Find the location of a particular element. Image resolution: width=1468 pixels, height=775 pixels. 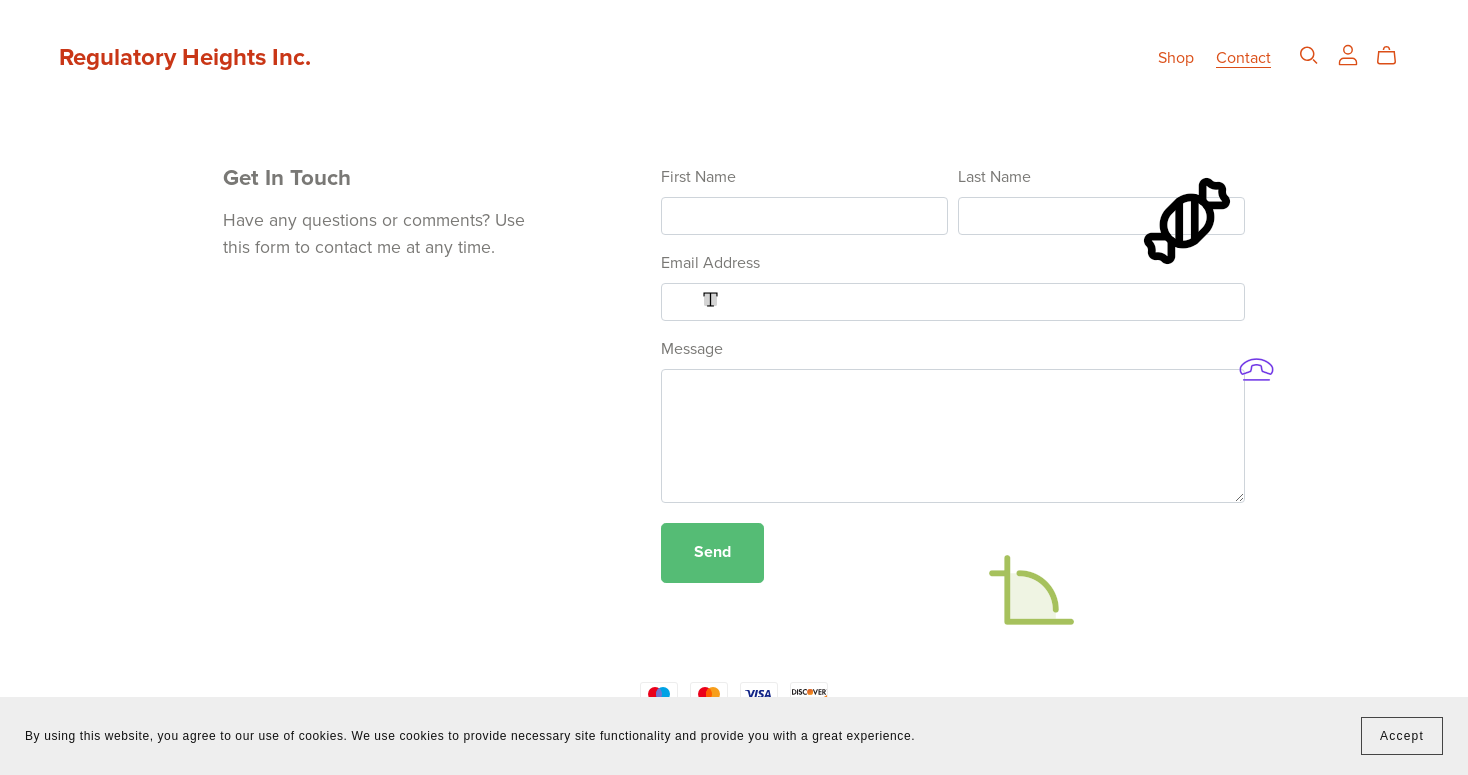

access candy crush or similar game is located at coordinates (1187, 221).